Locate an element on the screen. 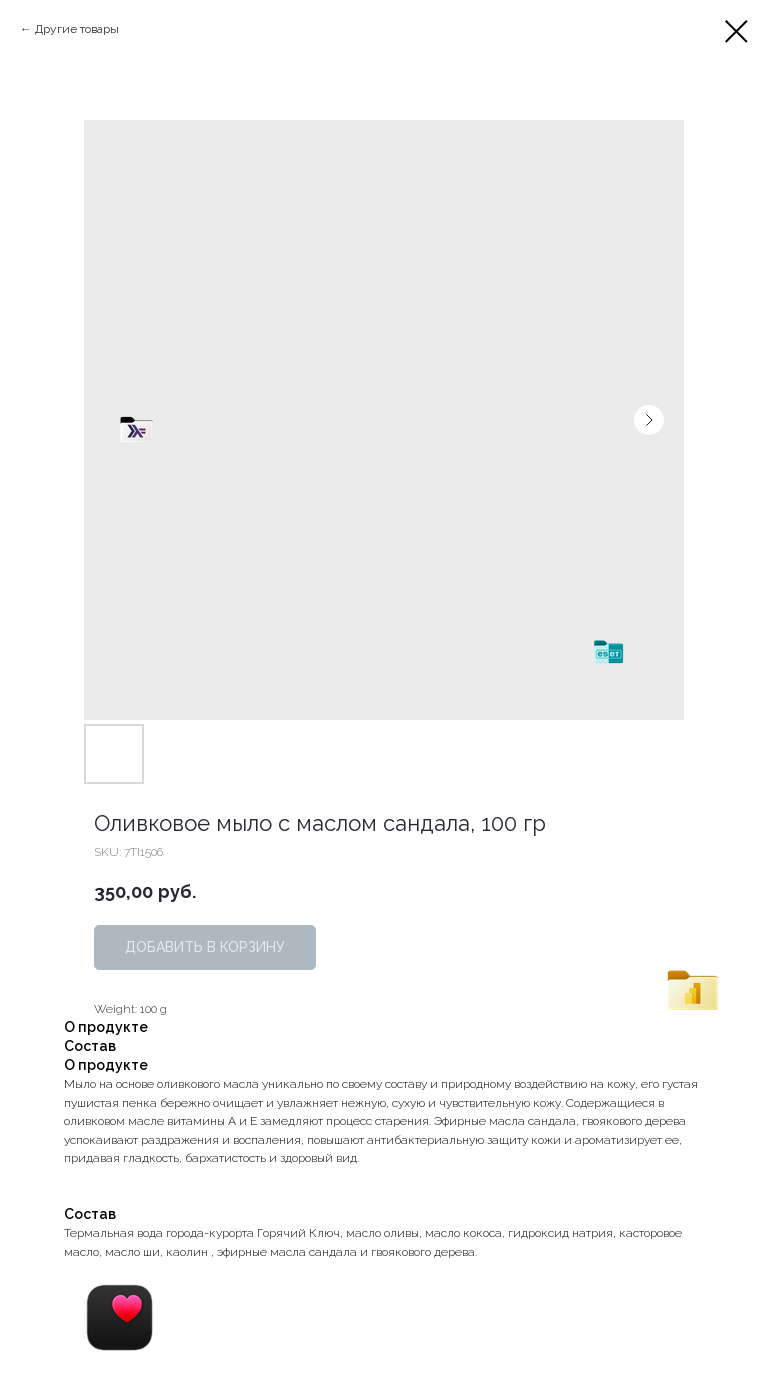  open eset antivirus files folder is located at coordinates (608, 652).